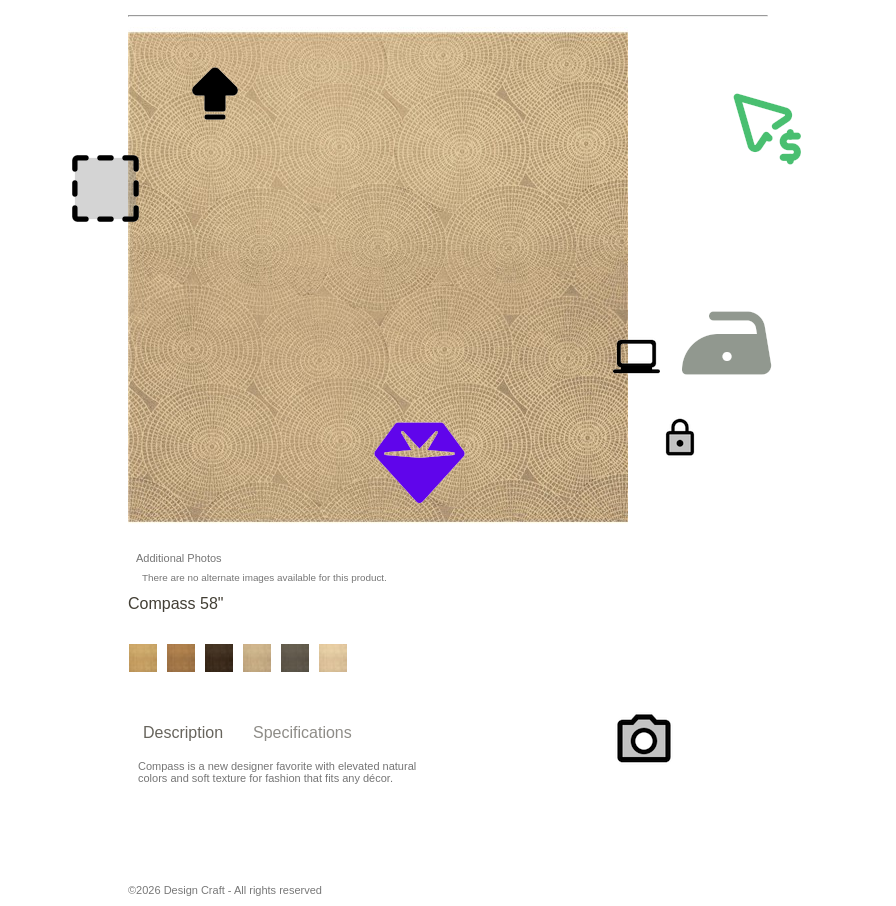 The height and width of the screenshot is (906, 896). Describe the element at coordinates (765, 125) in the screenshot. I see `pay-per-click advertising or cost tracking` at that location.